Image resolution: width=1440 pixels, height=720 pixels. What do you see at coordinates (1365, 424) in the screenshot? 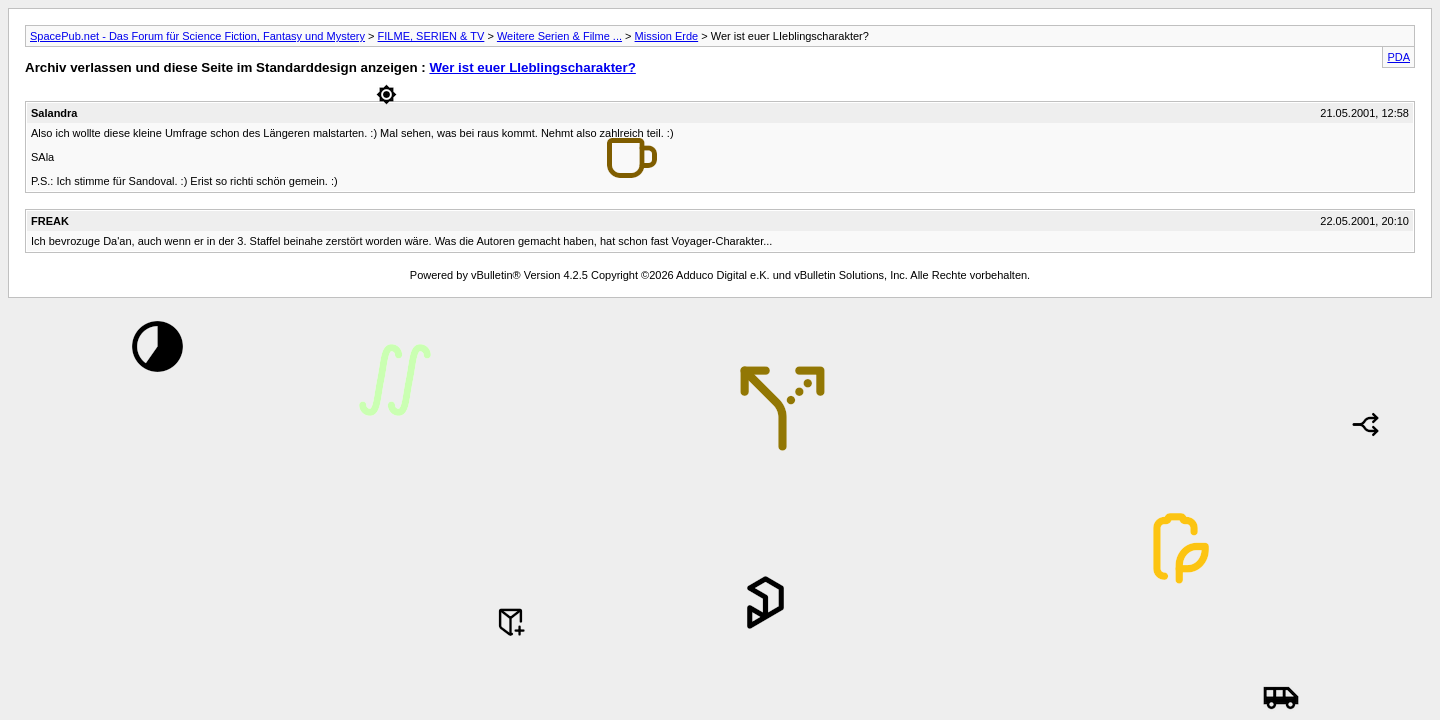
I see `split content into multiple paths` at bounding box center [1365, 424].